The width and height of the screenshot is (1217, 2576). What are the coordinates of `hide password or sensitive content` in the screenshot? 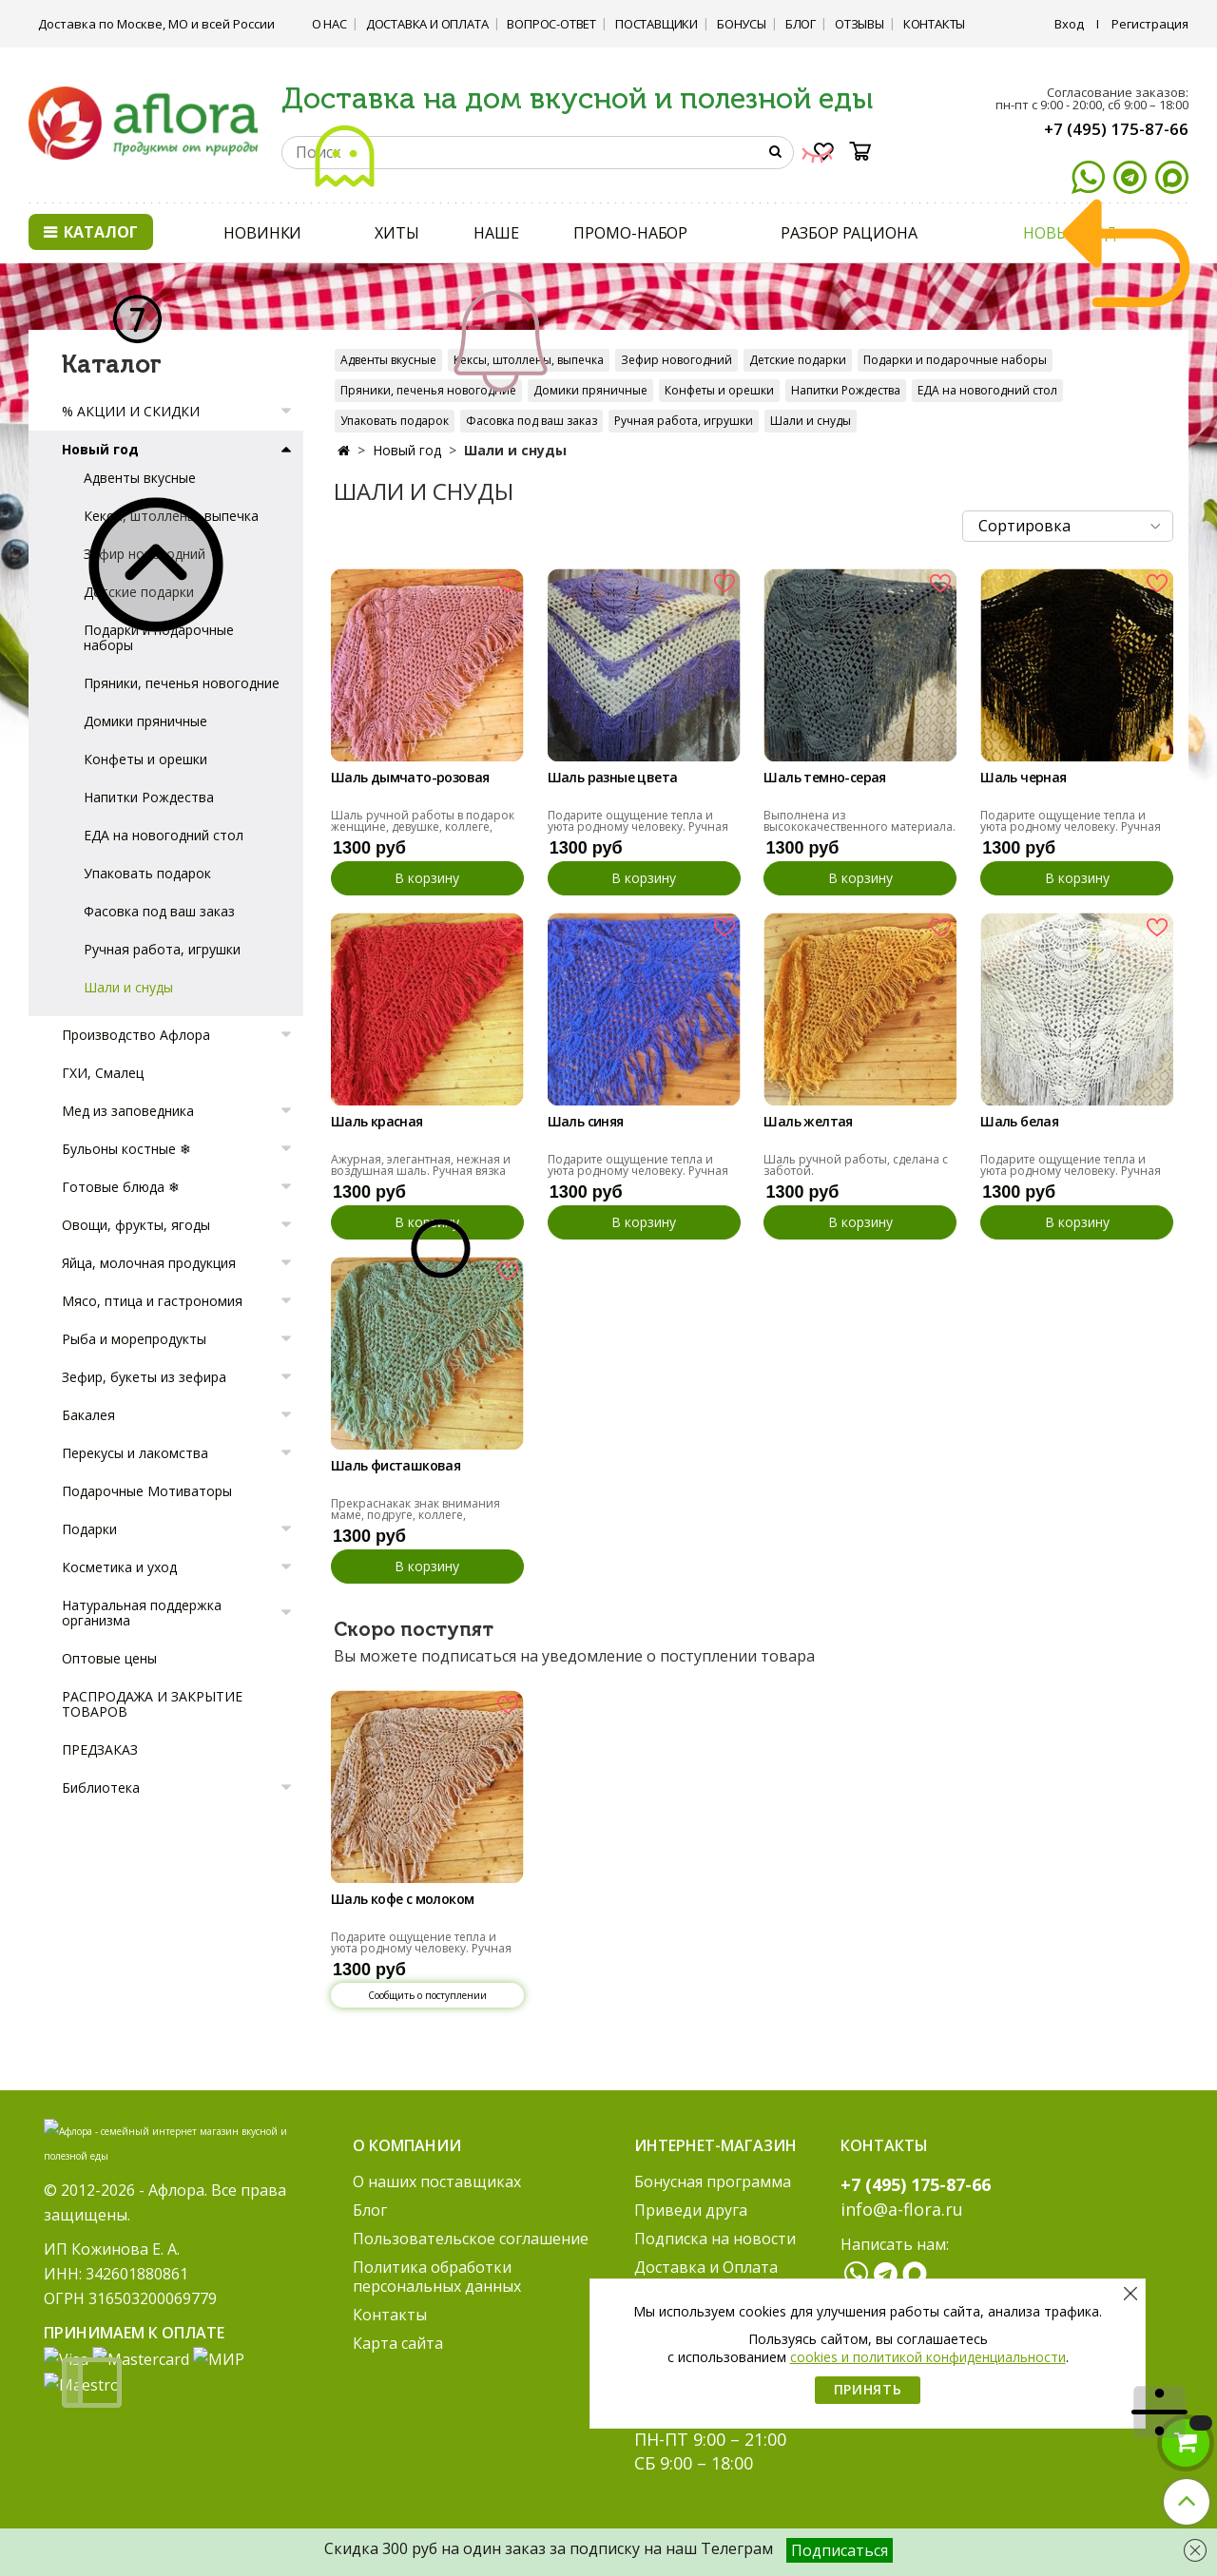 It's located at (817, 152).